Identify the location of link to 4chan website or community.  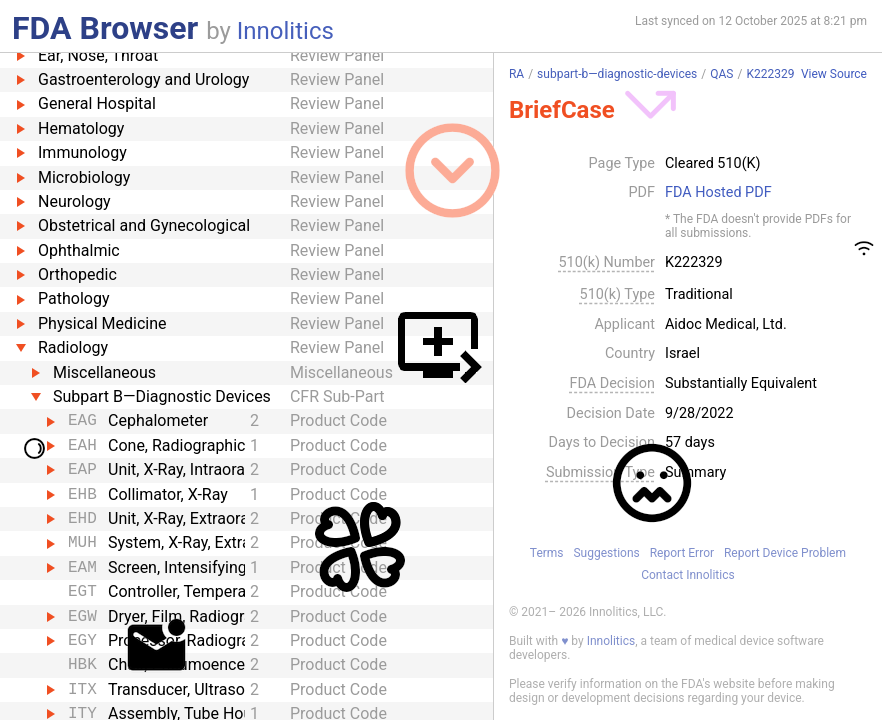
(360, 547).